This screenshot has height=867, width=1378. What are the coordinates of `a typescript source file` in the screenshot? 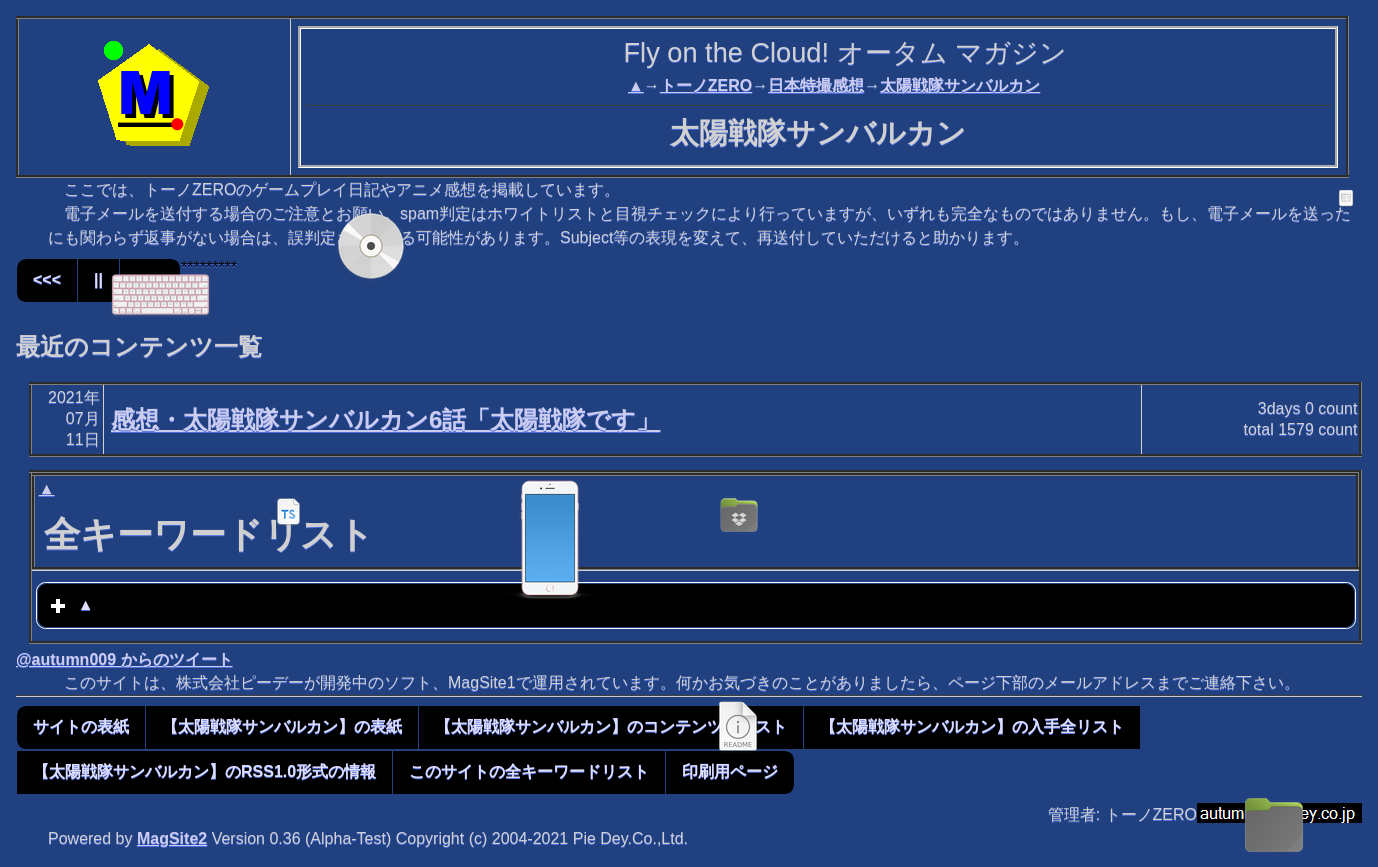 It's located at (288, 511).